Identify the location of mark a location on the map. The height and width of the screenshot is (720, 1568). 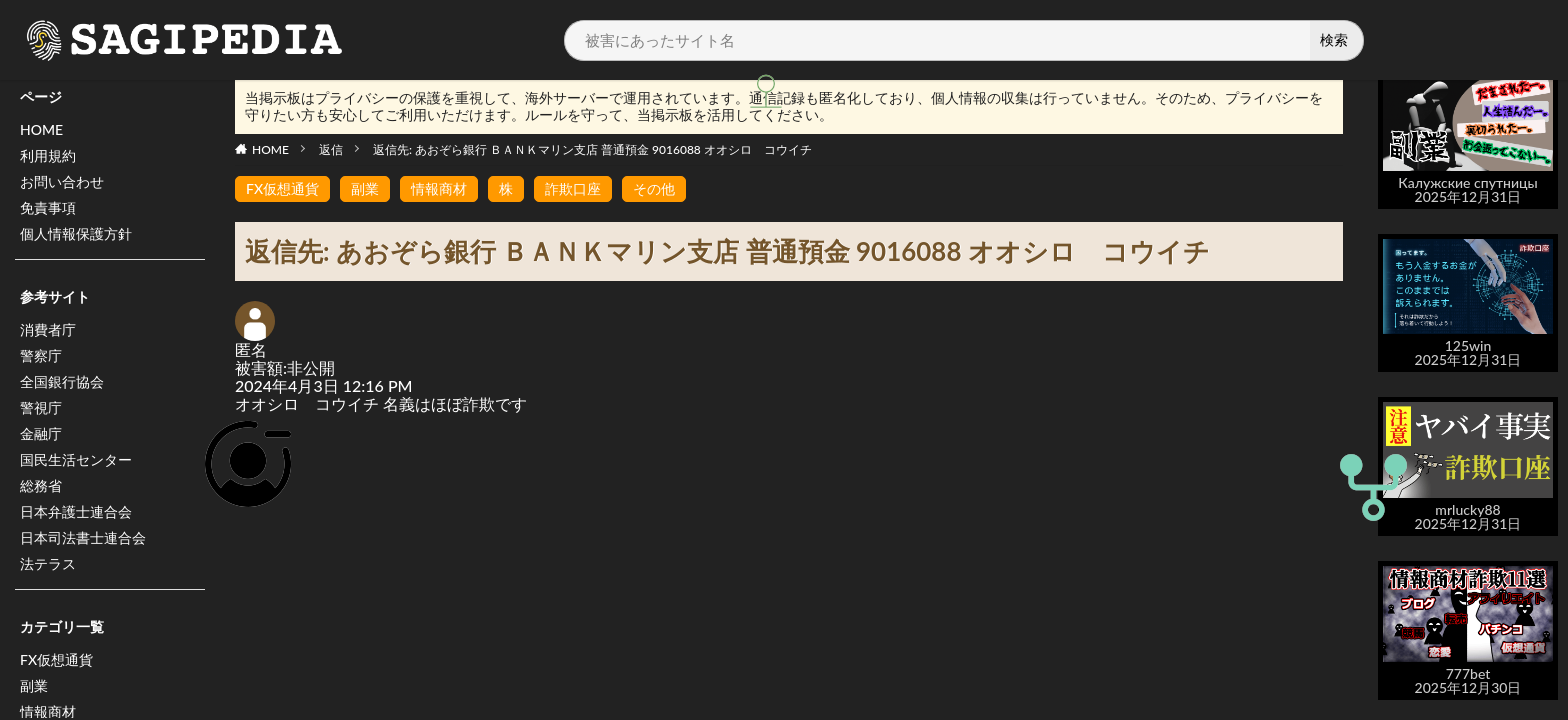
(766, 92).